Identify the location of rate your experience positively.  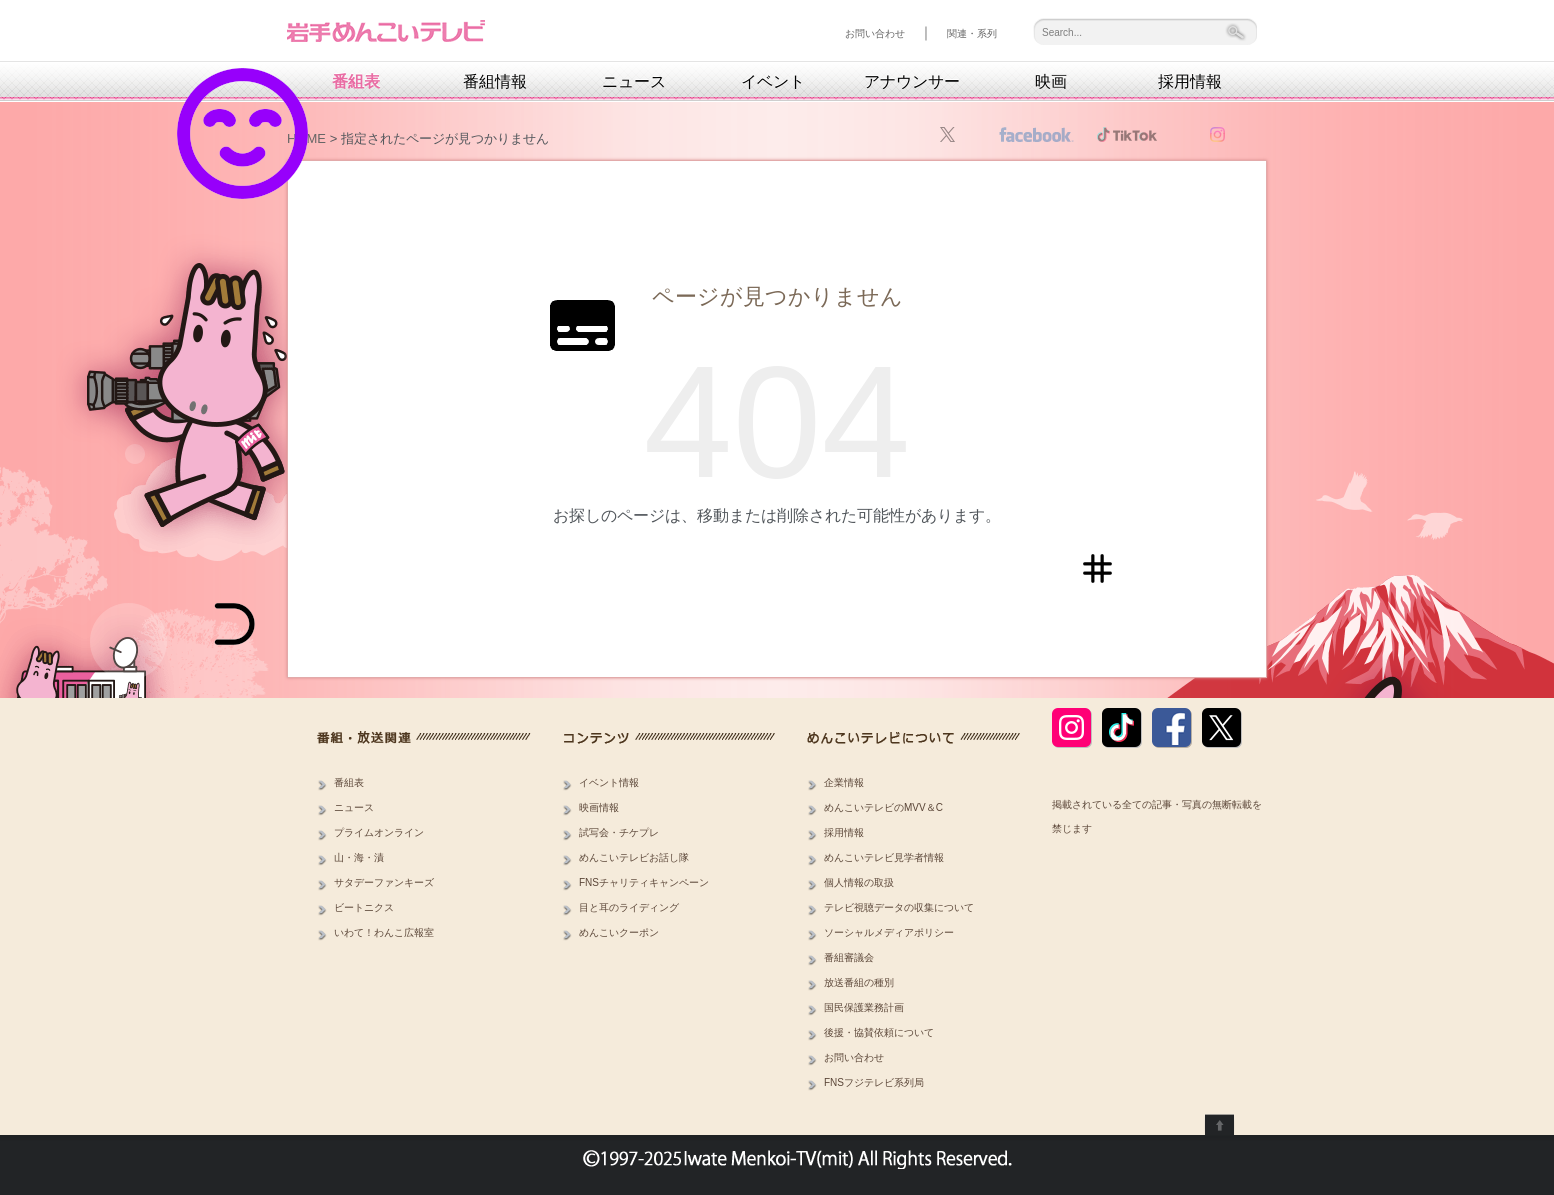
(242, 133).